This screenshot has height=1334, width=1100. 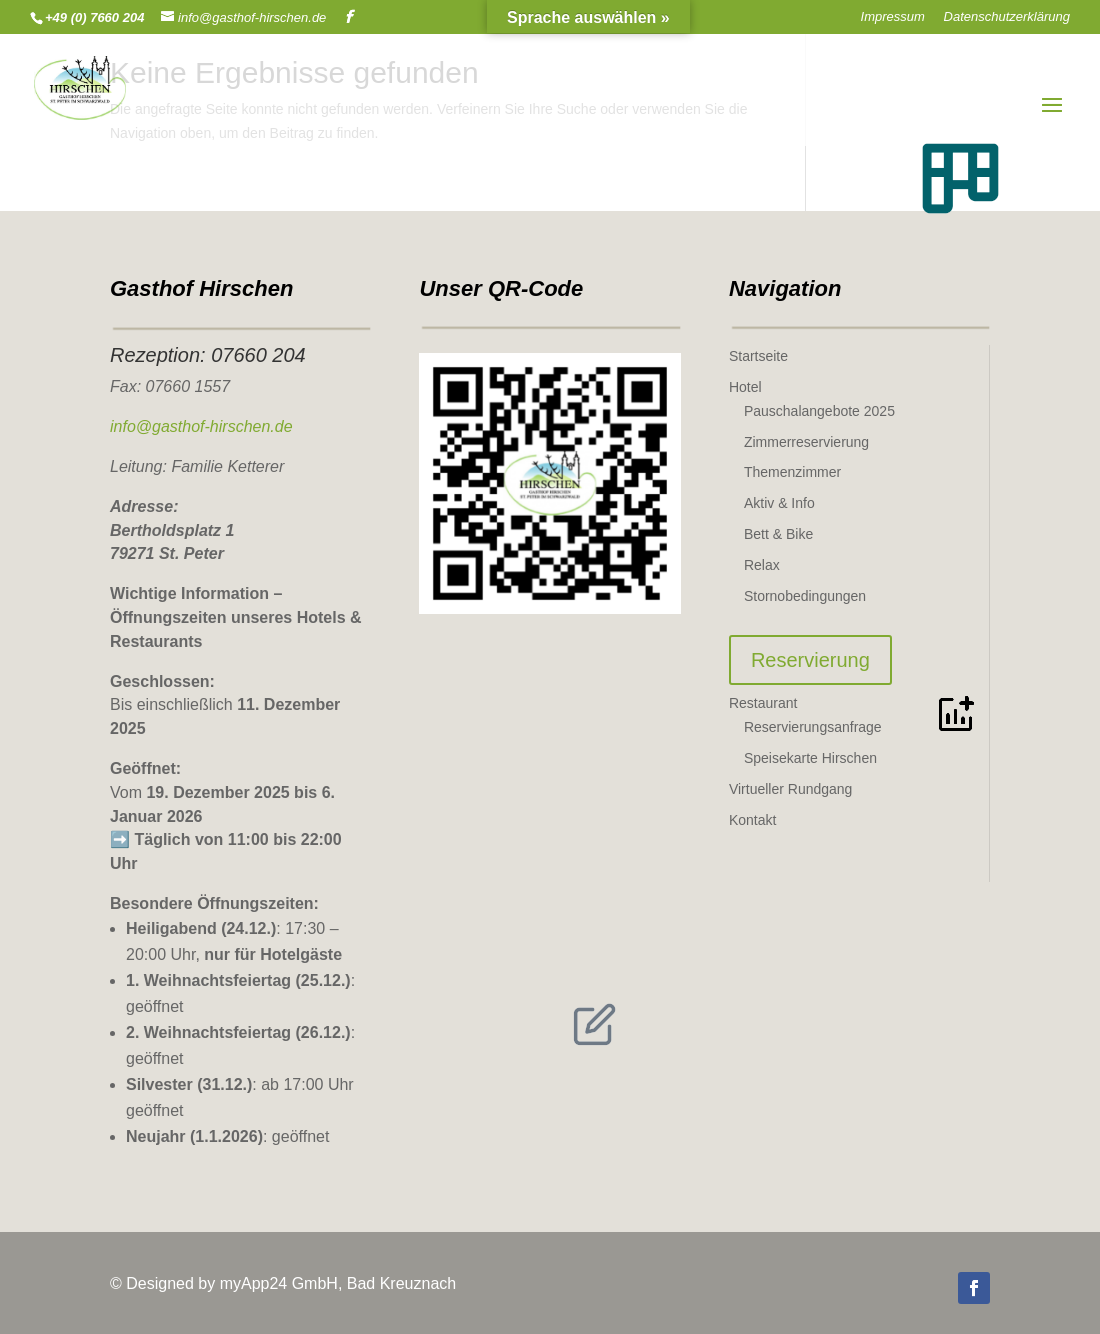 I want to click on edit or modify content, so click(x=594, y=1024).